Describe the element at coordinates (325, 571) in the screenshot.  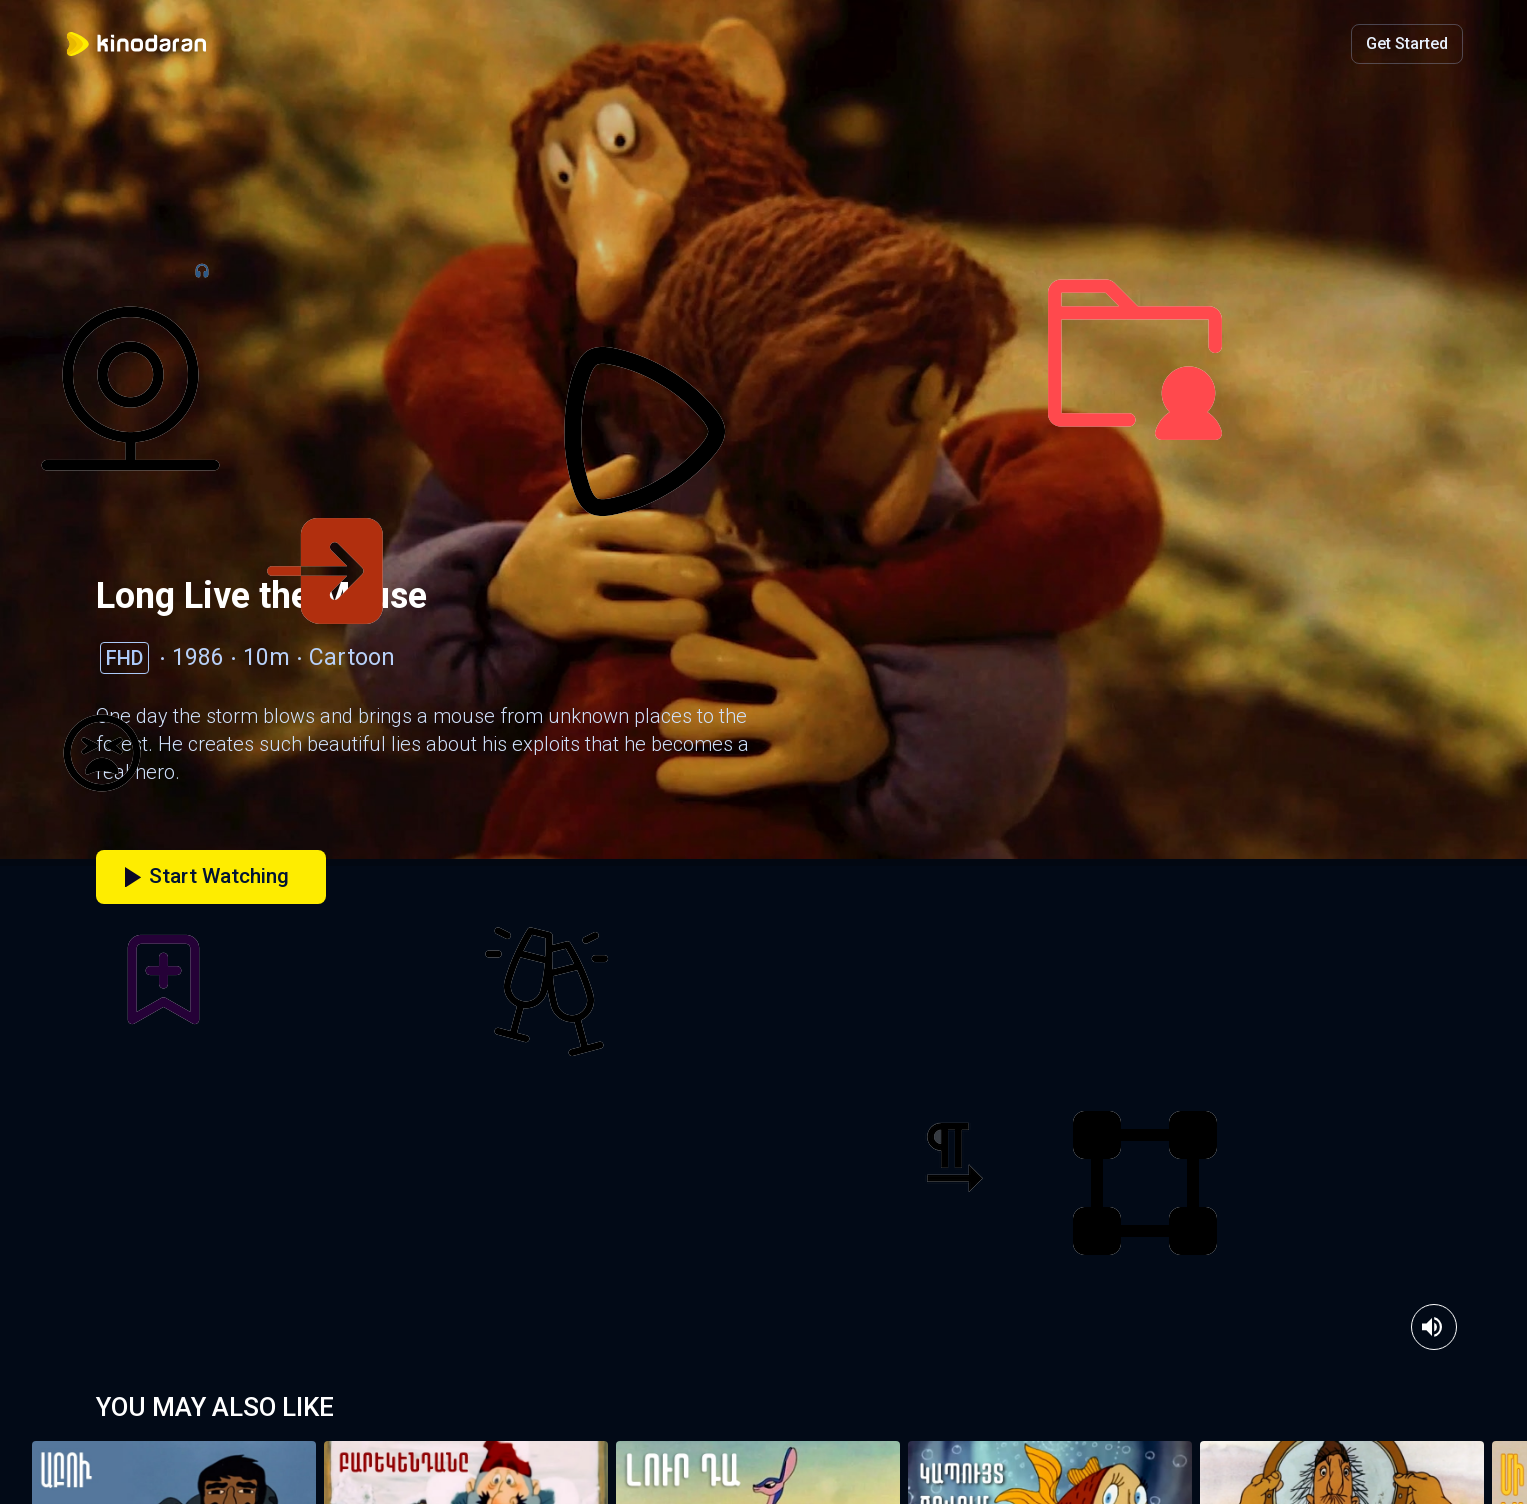
I see `log in to your account` at that location.